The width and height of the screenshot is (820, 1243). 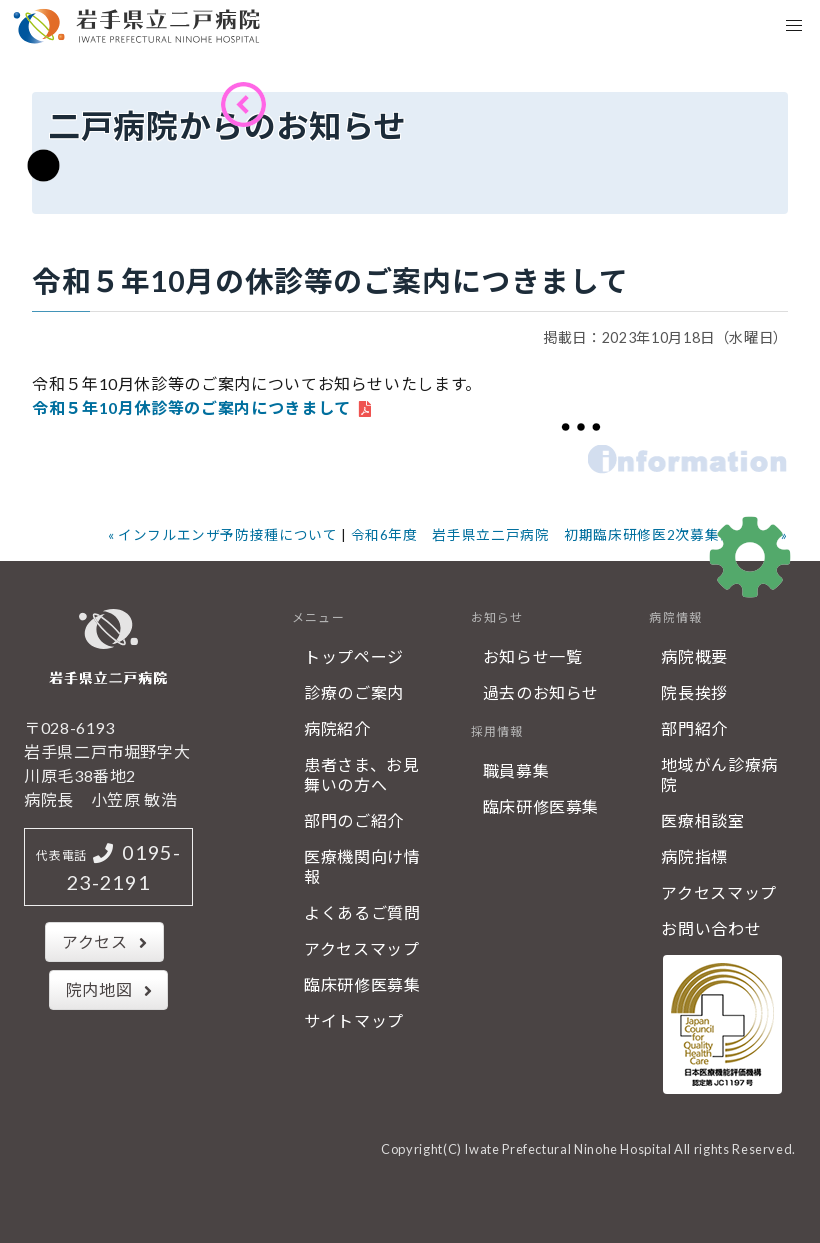 I want to click on open more options menu, so click(x=581, y=427).